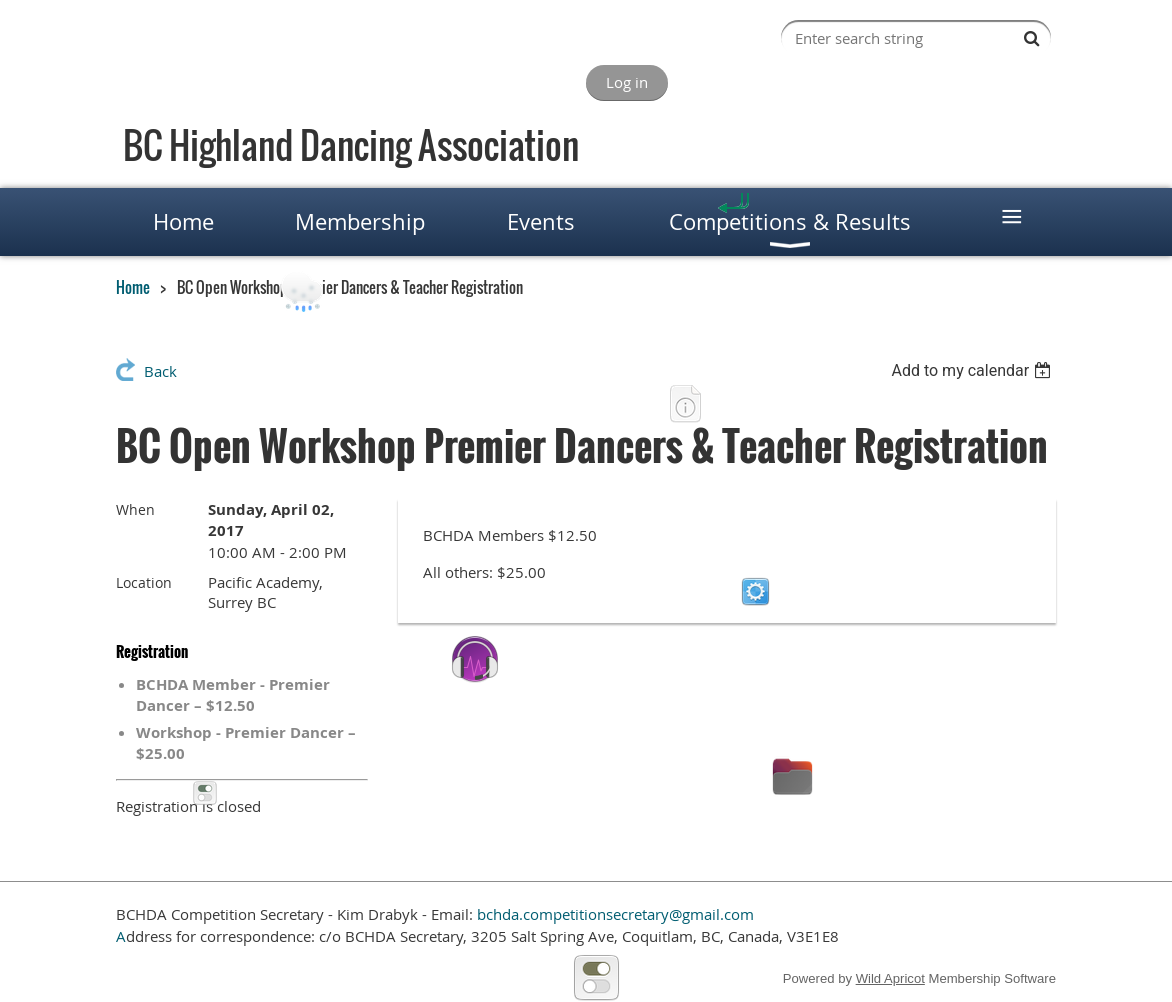 The width and height of the screenshot is (1172, 1002). I want to click on reply to all recipients of an email, so click(733, 201).